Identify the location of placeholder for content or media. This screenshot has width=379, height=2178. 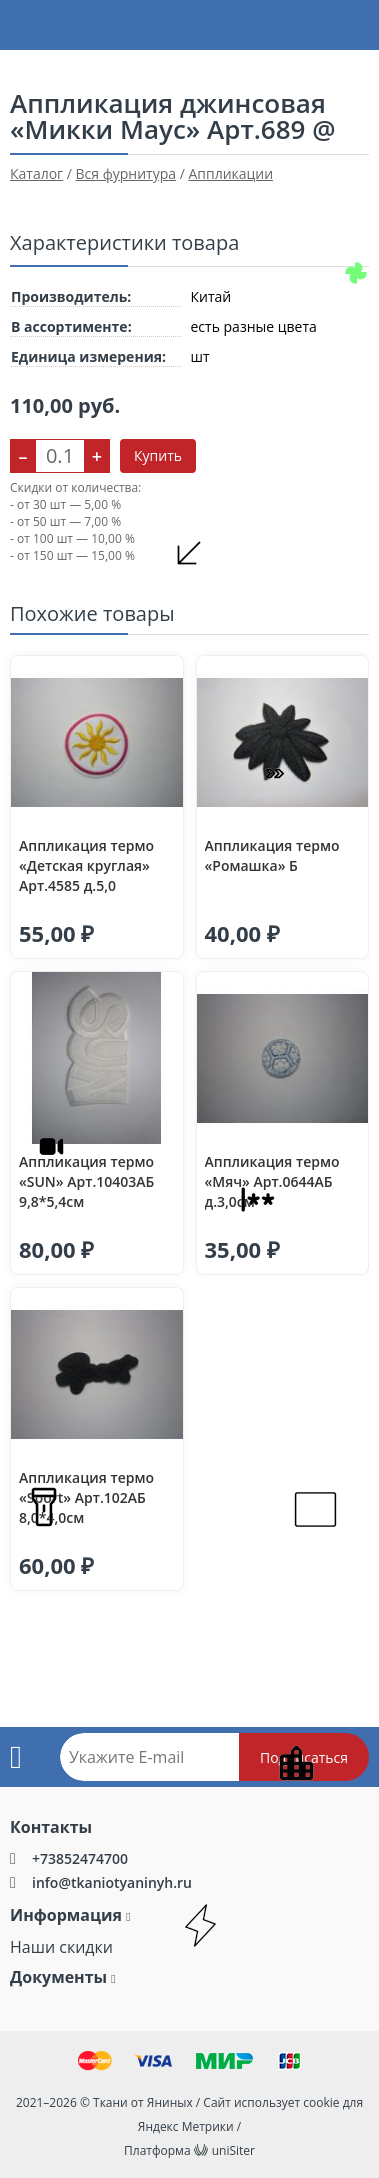
(315, 1509).